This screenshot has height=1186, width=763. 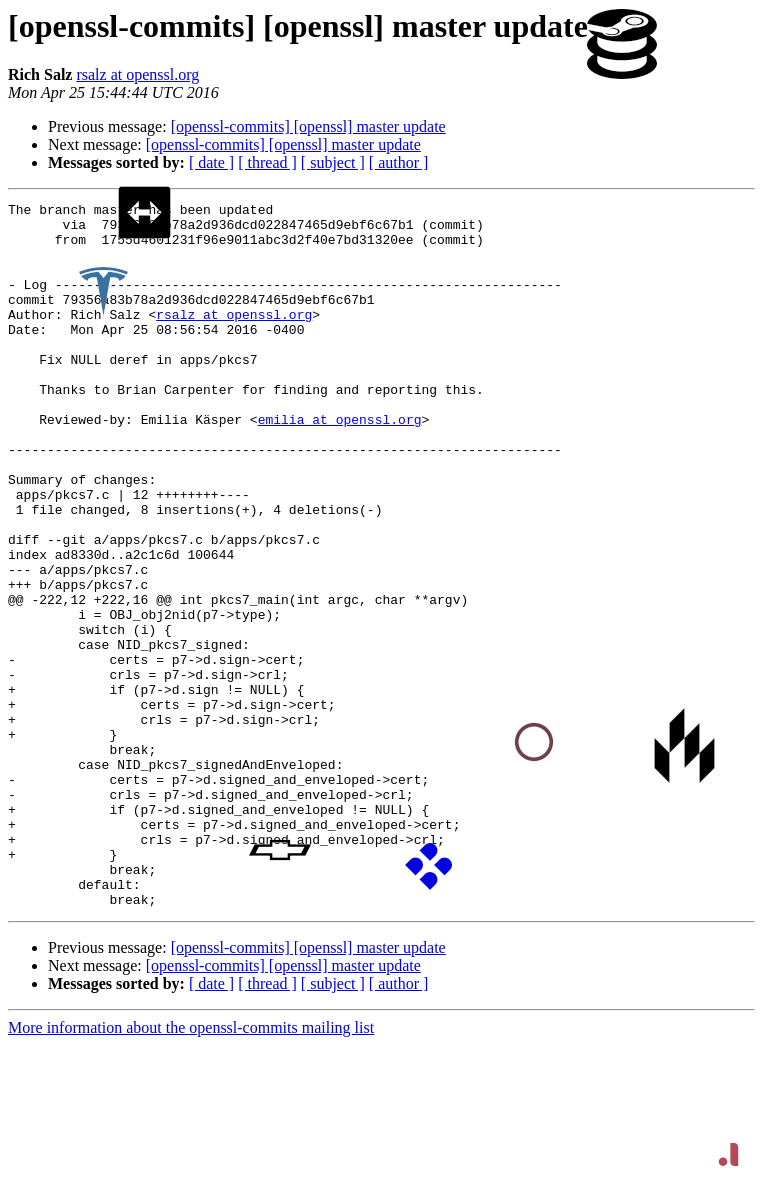 I want to click on unselected checkbox or radio button option, so click(x=534, y=742).